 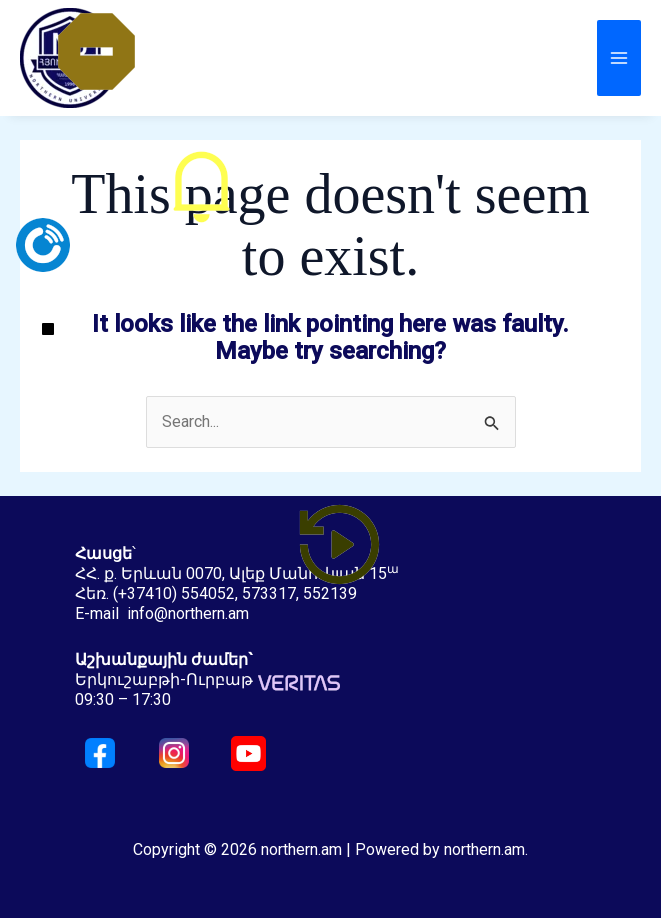 What do you see at coordinates (96, 51) in the screenshot?
I see `indicates spam or blocked content` at bounding box center [96, 51].